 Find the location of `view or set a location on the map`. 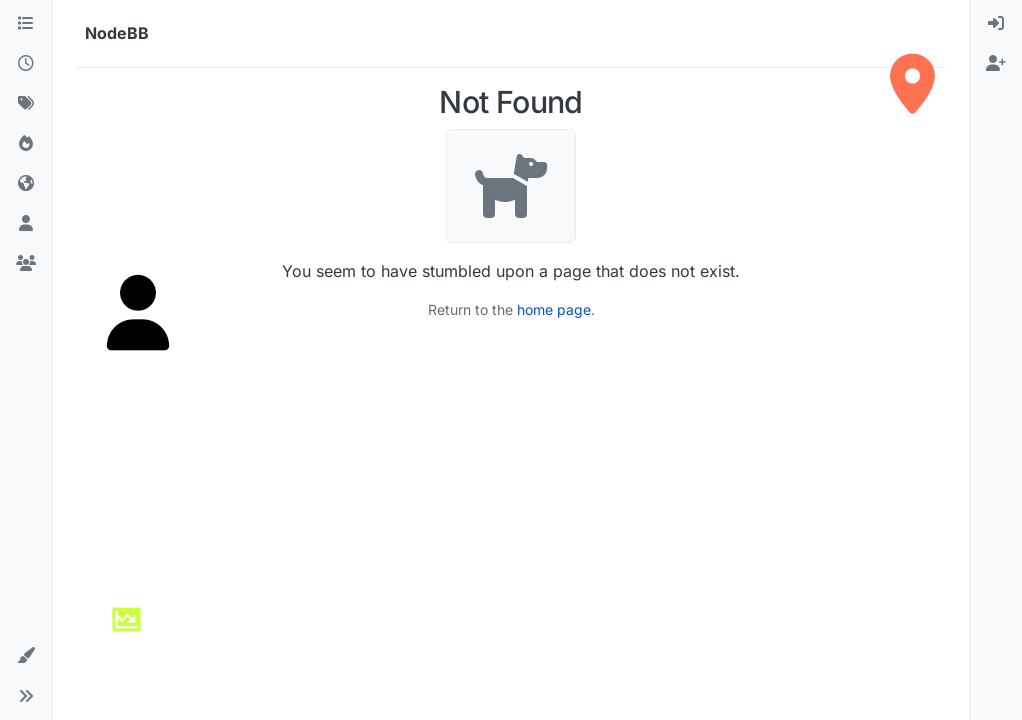

view or set a location on the map is located at coordinates (912, 83).